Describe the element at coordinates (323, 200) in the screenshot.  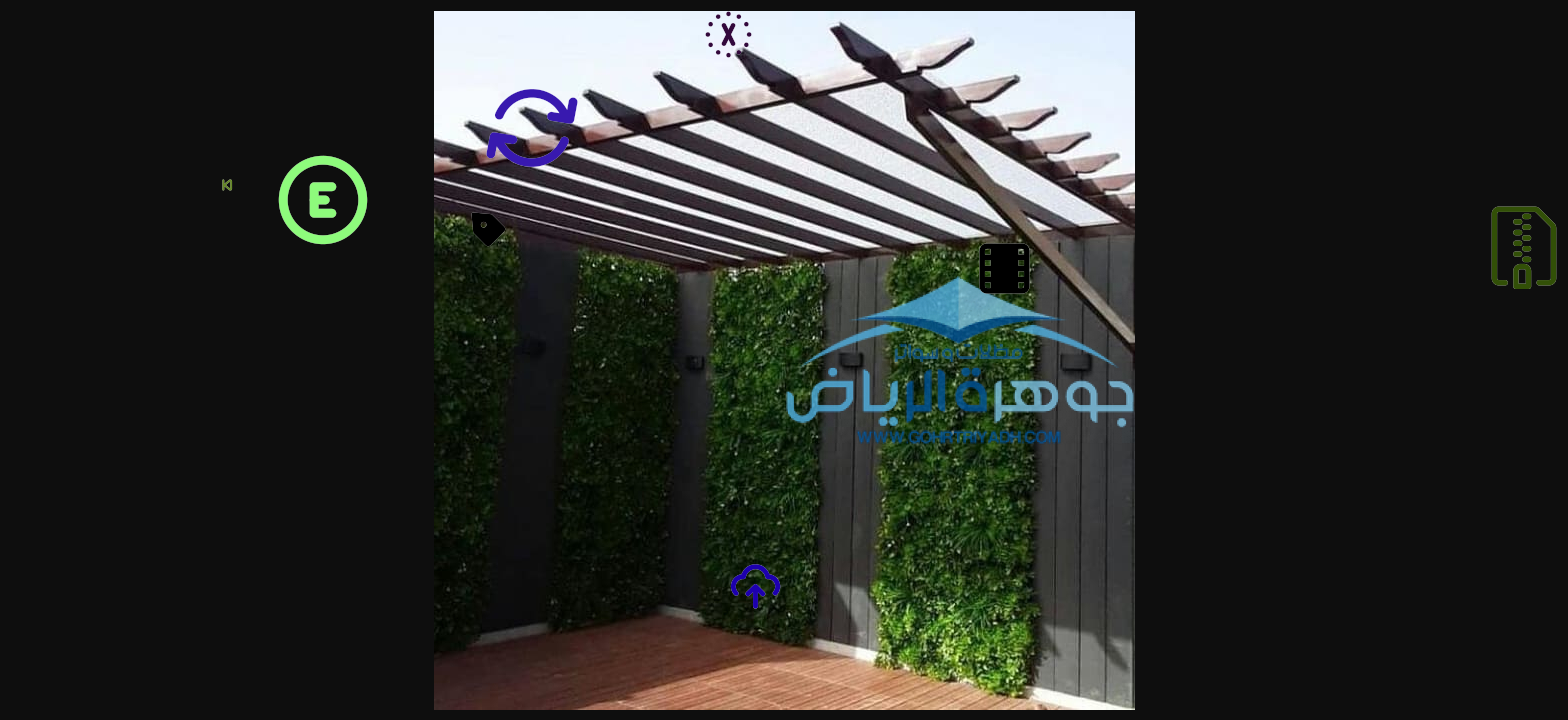
I see `indicates east direction on a map or compass` at that location.